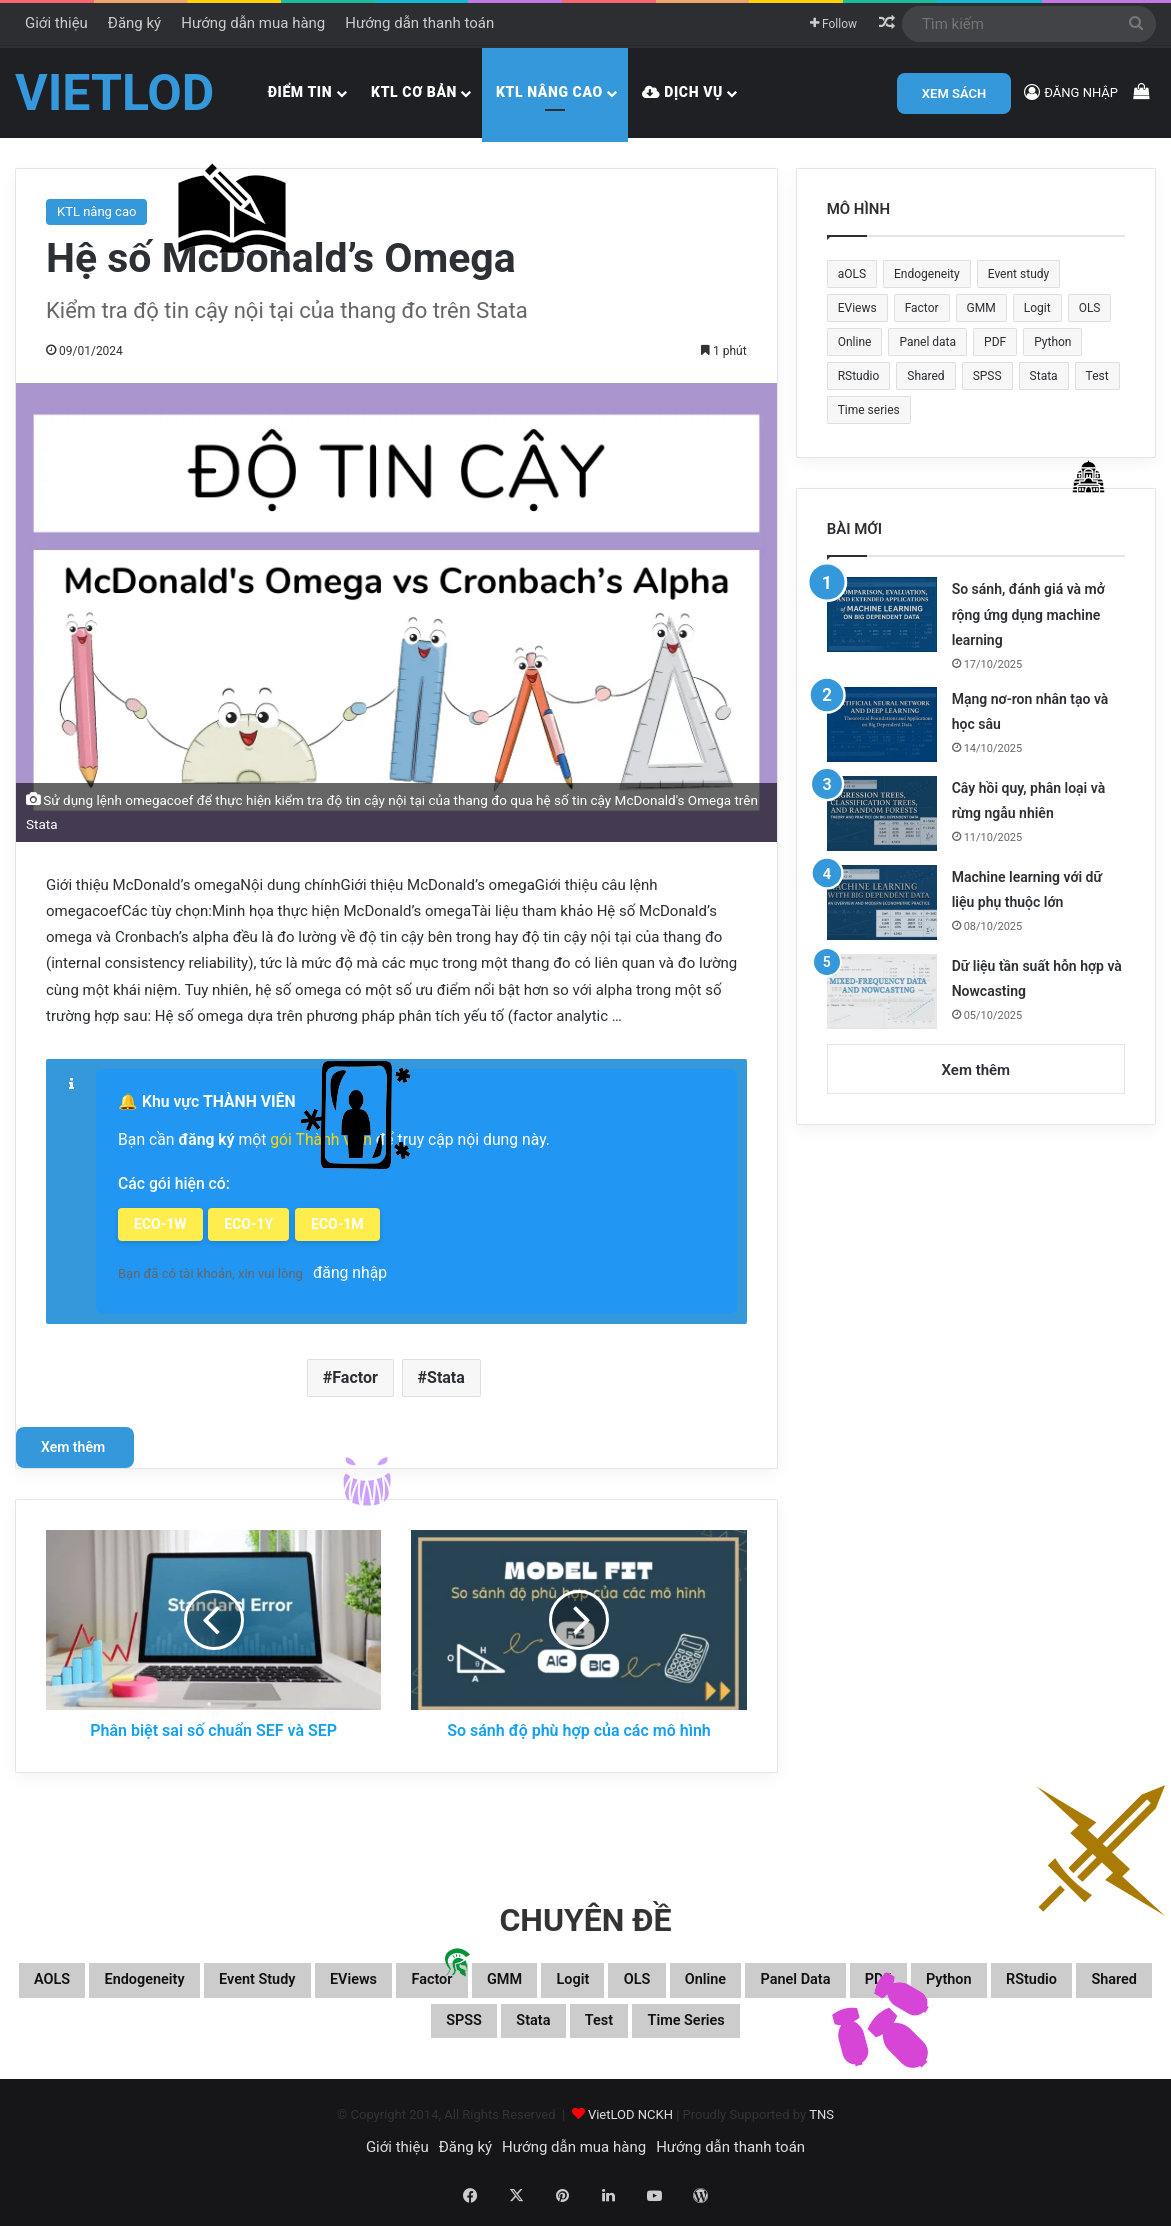  Describe the element at coordinates (1088, 476) in the screenshot. I see `view historical or religious landmarks` at that location.